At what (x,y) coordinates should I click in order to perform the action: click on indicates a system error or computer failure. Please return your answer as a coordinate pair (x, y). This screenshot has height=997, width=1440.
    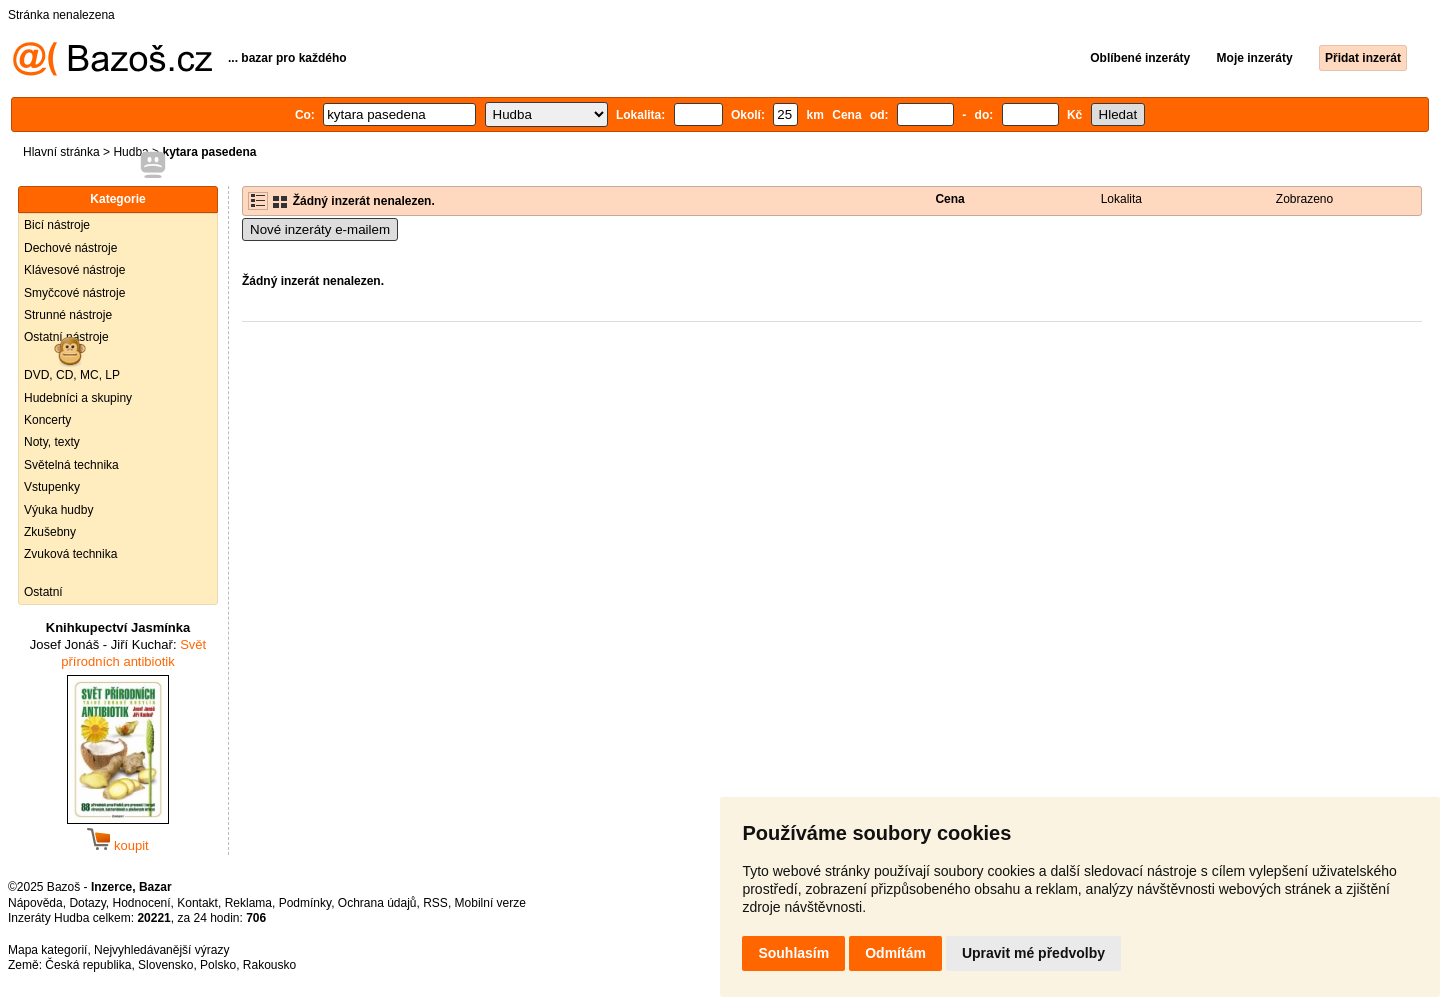
    Looking at the image, I should click on (153, 164).